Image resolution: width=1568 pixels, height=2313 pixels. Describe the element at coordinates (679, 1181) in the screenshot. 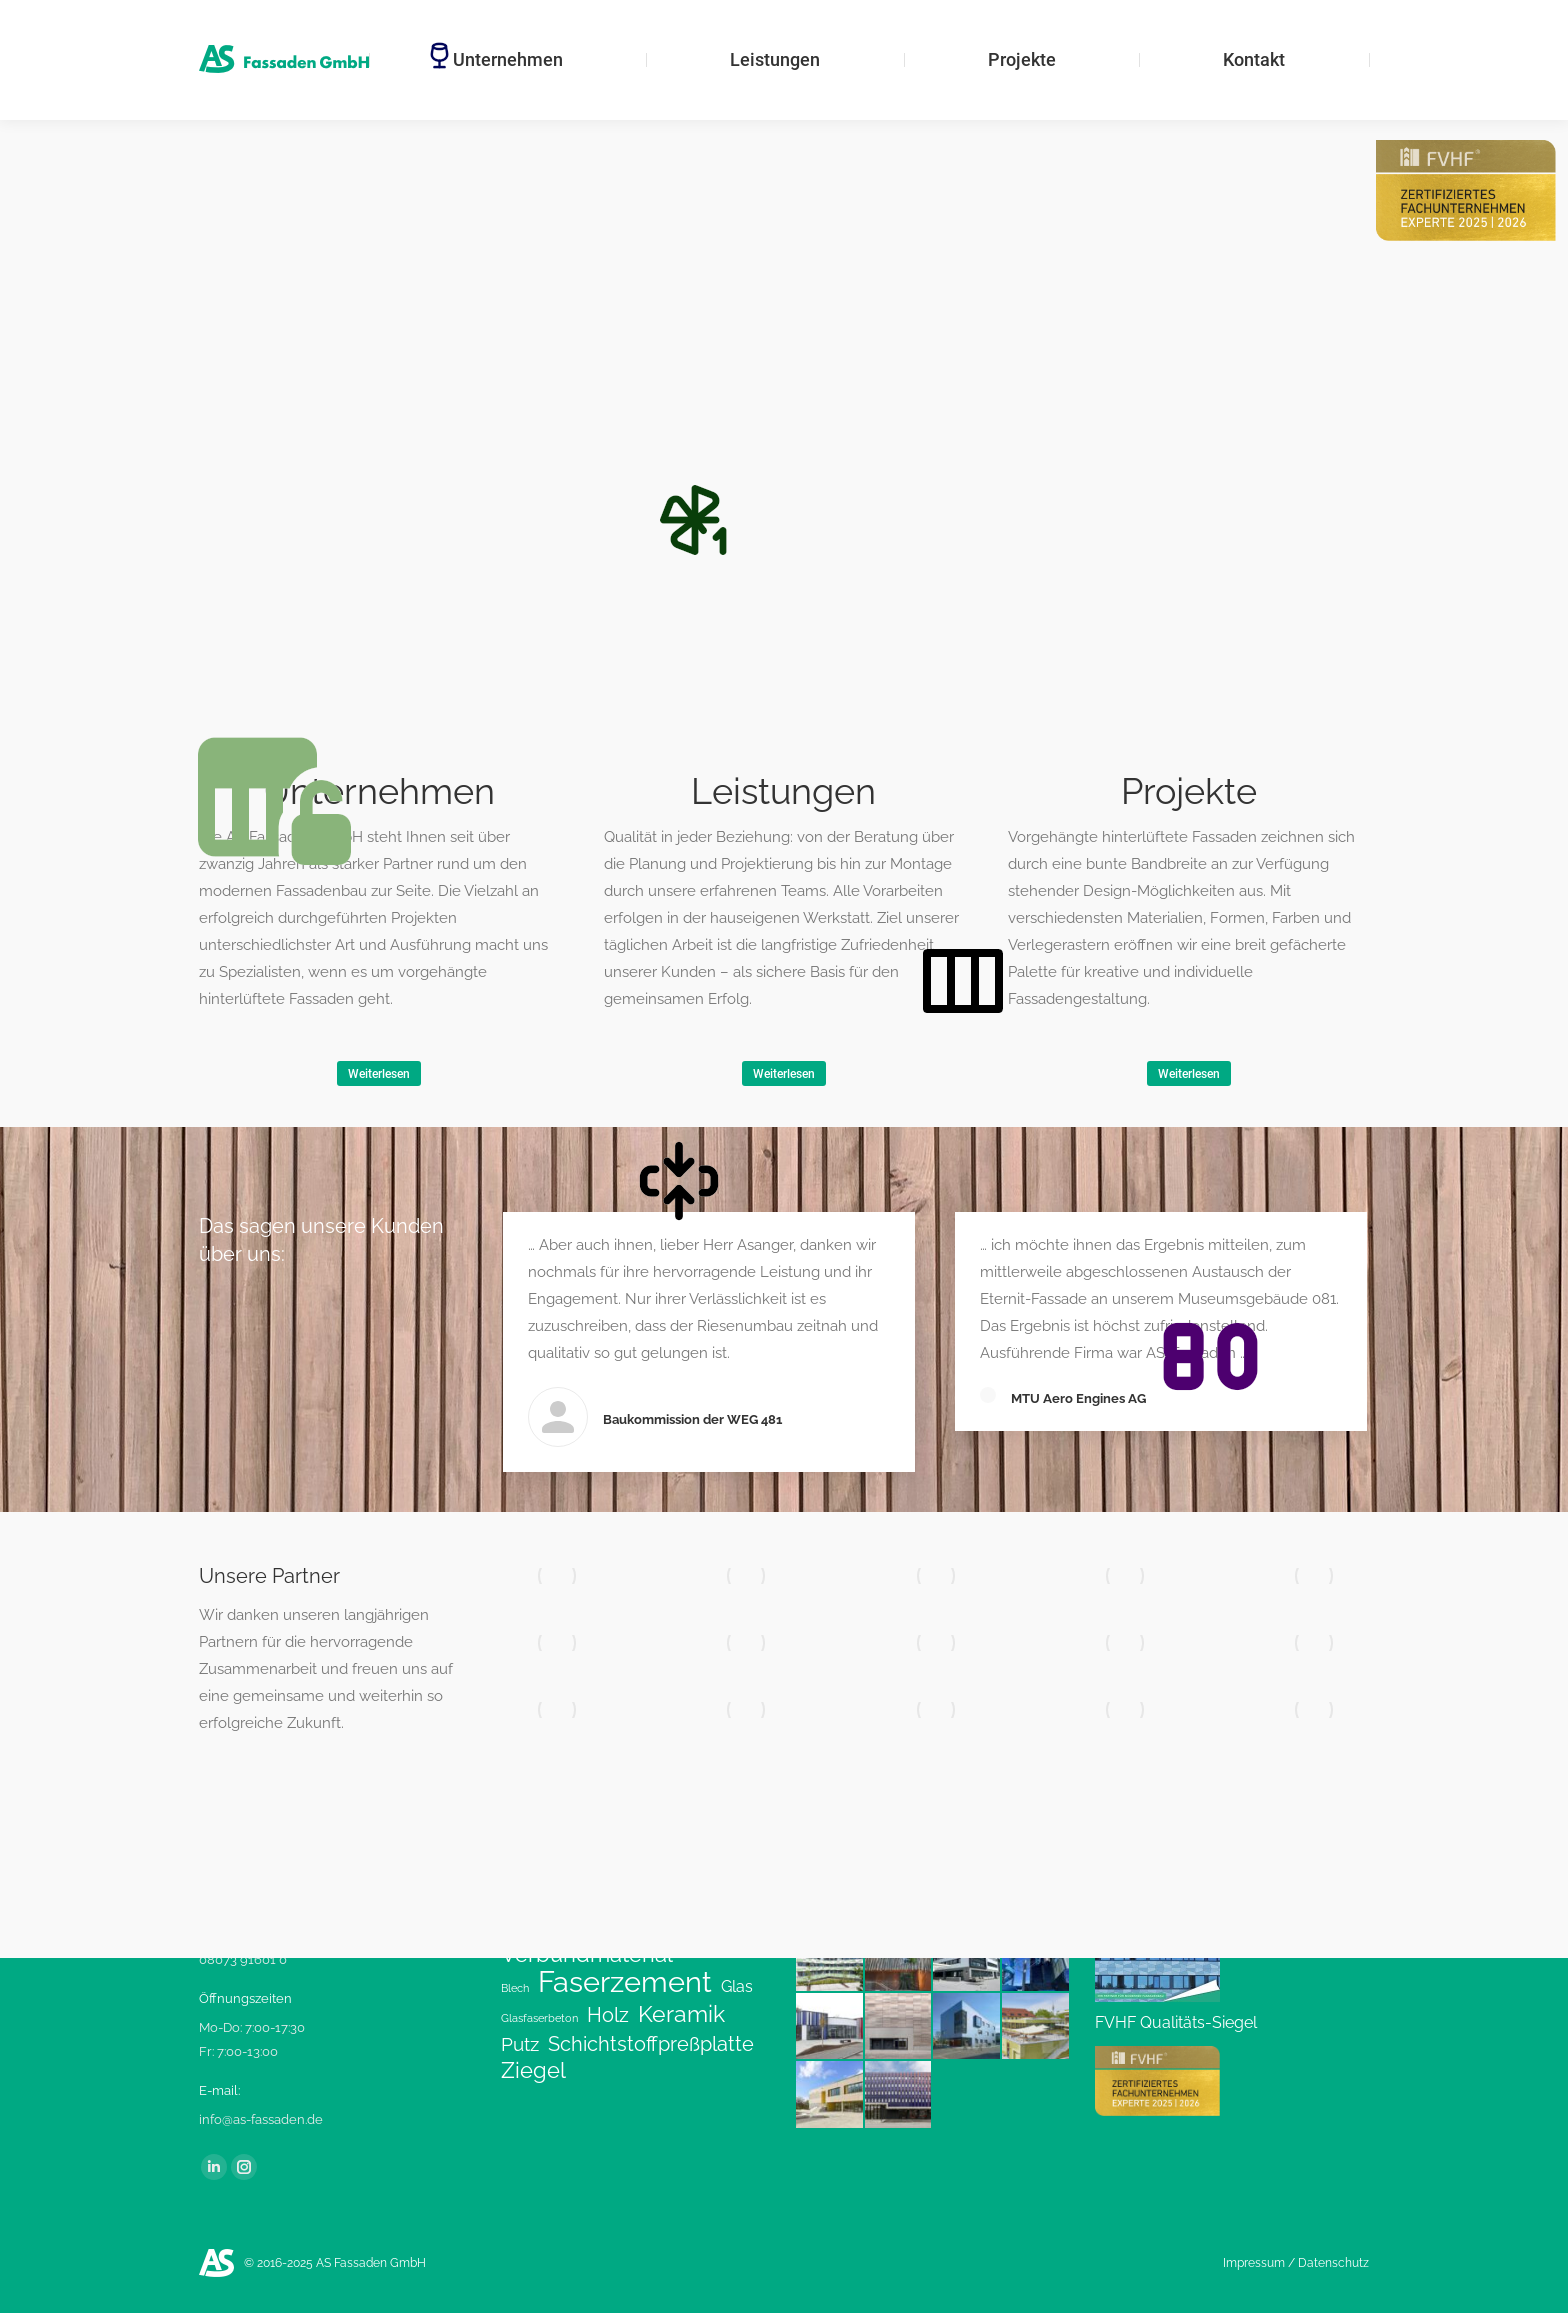

I see `collapse viewport height` at that location.